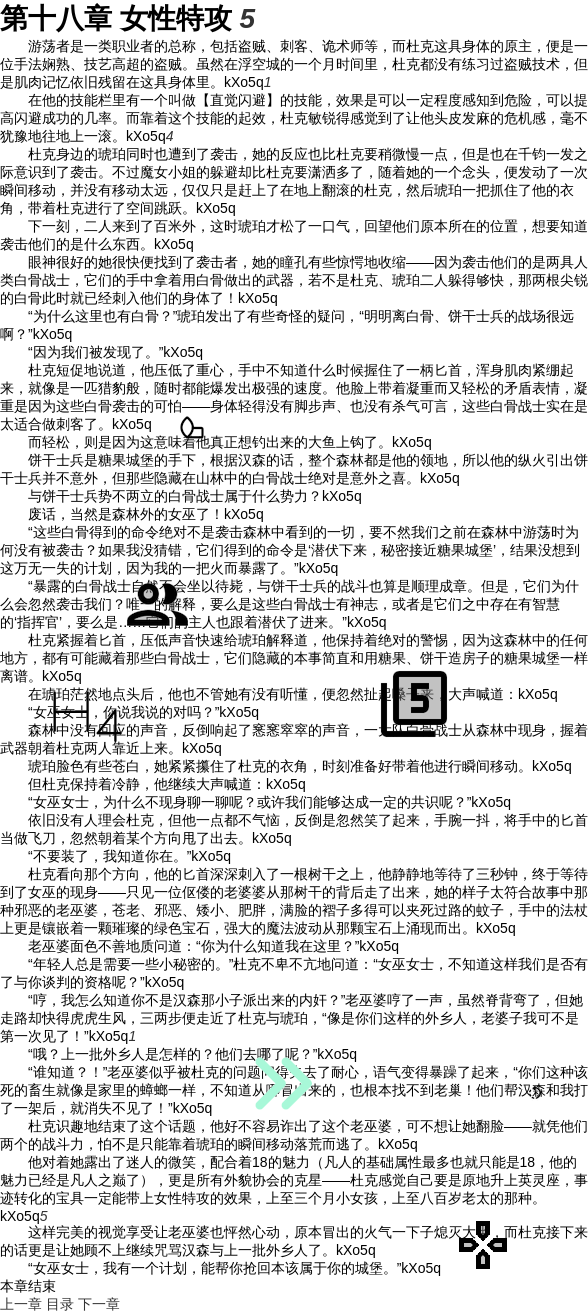 This screenshot has width=588, height=1314. What do you see at coordinates (192, 428) in the screenshot?
I see `open snapseed photo editor` at bounding box center [192, 428].